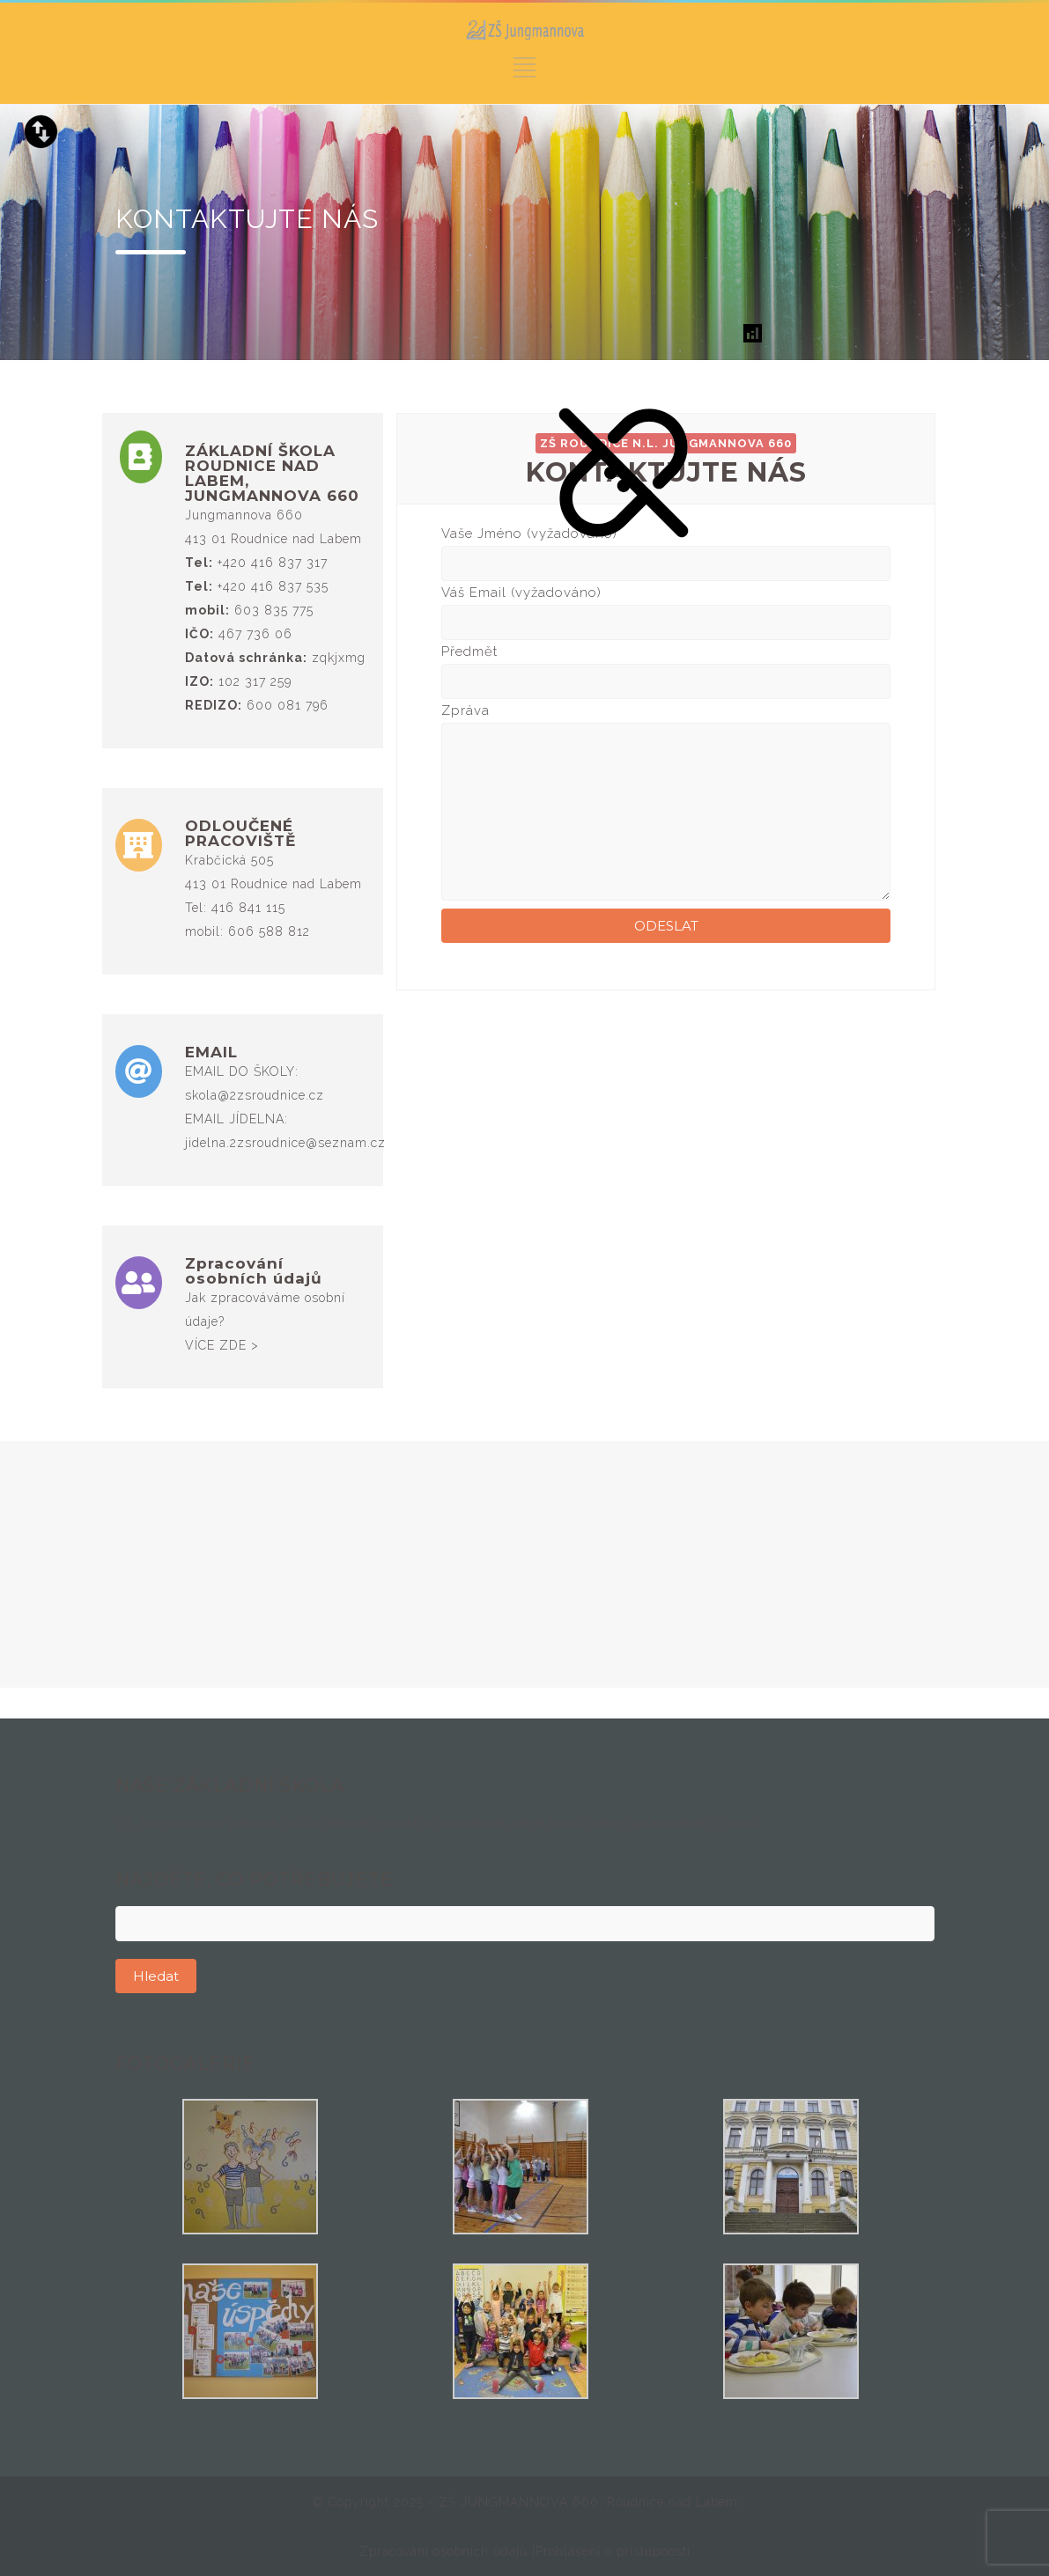  I want to click on swap or reorder items vertically, so click(41, 131).